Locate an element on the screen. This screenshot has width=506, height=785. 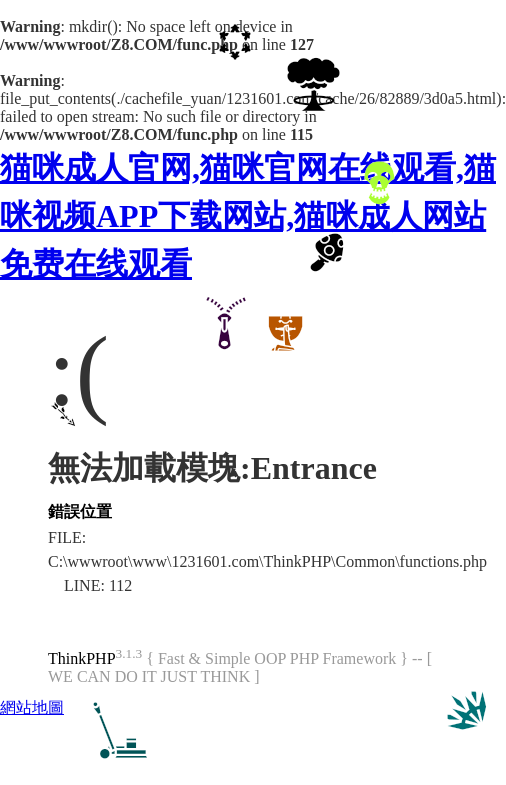
dark humor or comedy category in a game is located at coordinates (379, 183).